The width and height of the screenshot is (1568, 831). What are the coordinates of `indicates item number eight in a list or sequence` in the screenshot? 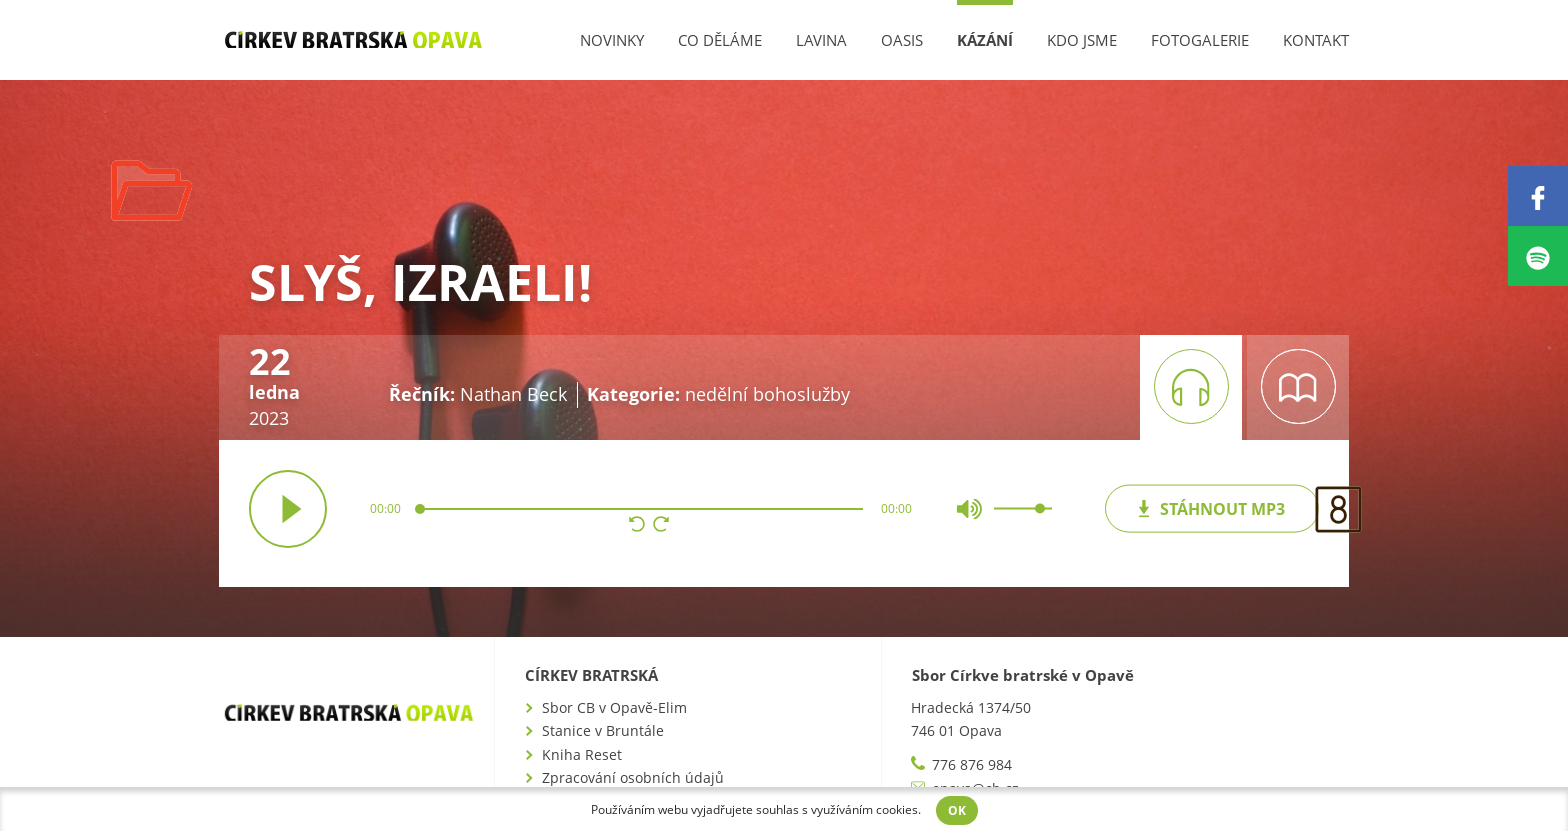 It's located at (1338, 509).